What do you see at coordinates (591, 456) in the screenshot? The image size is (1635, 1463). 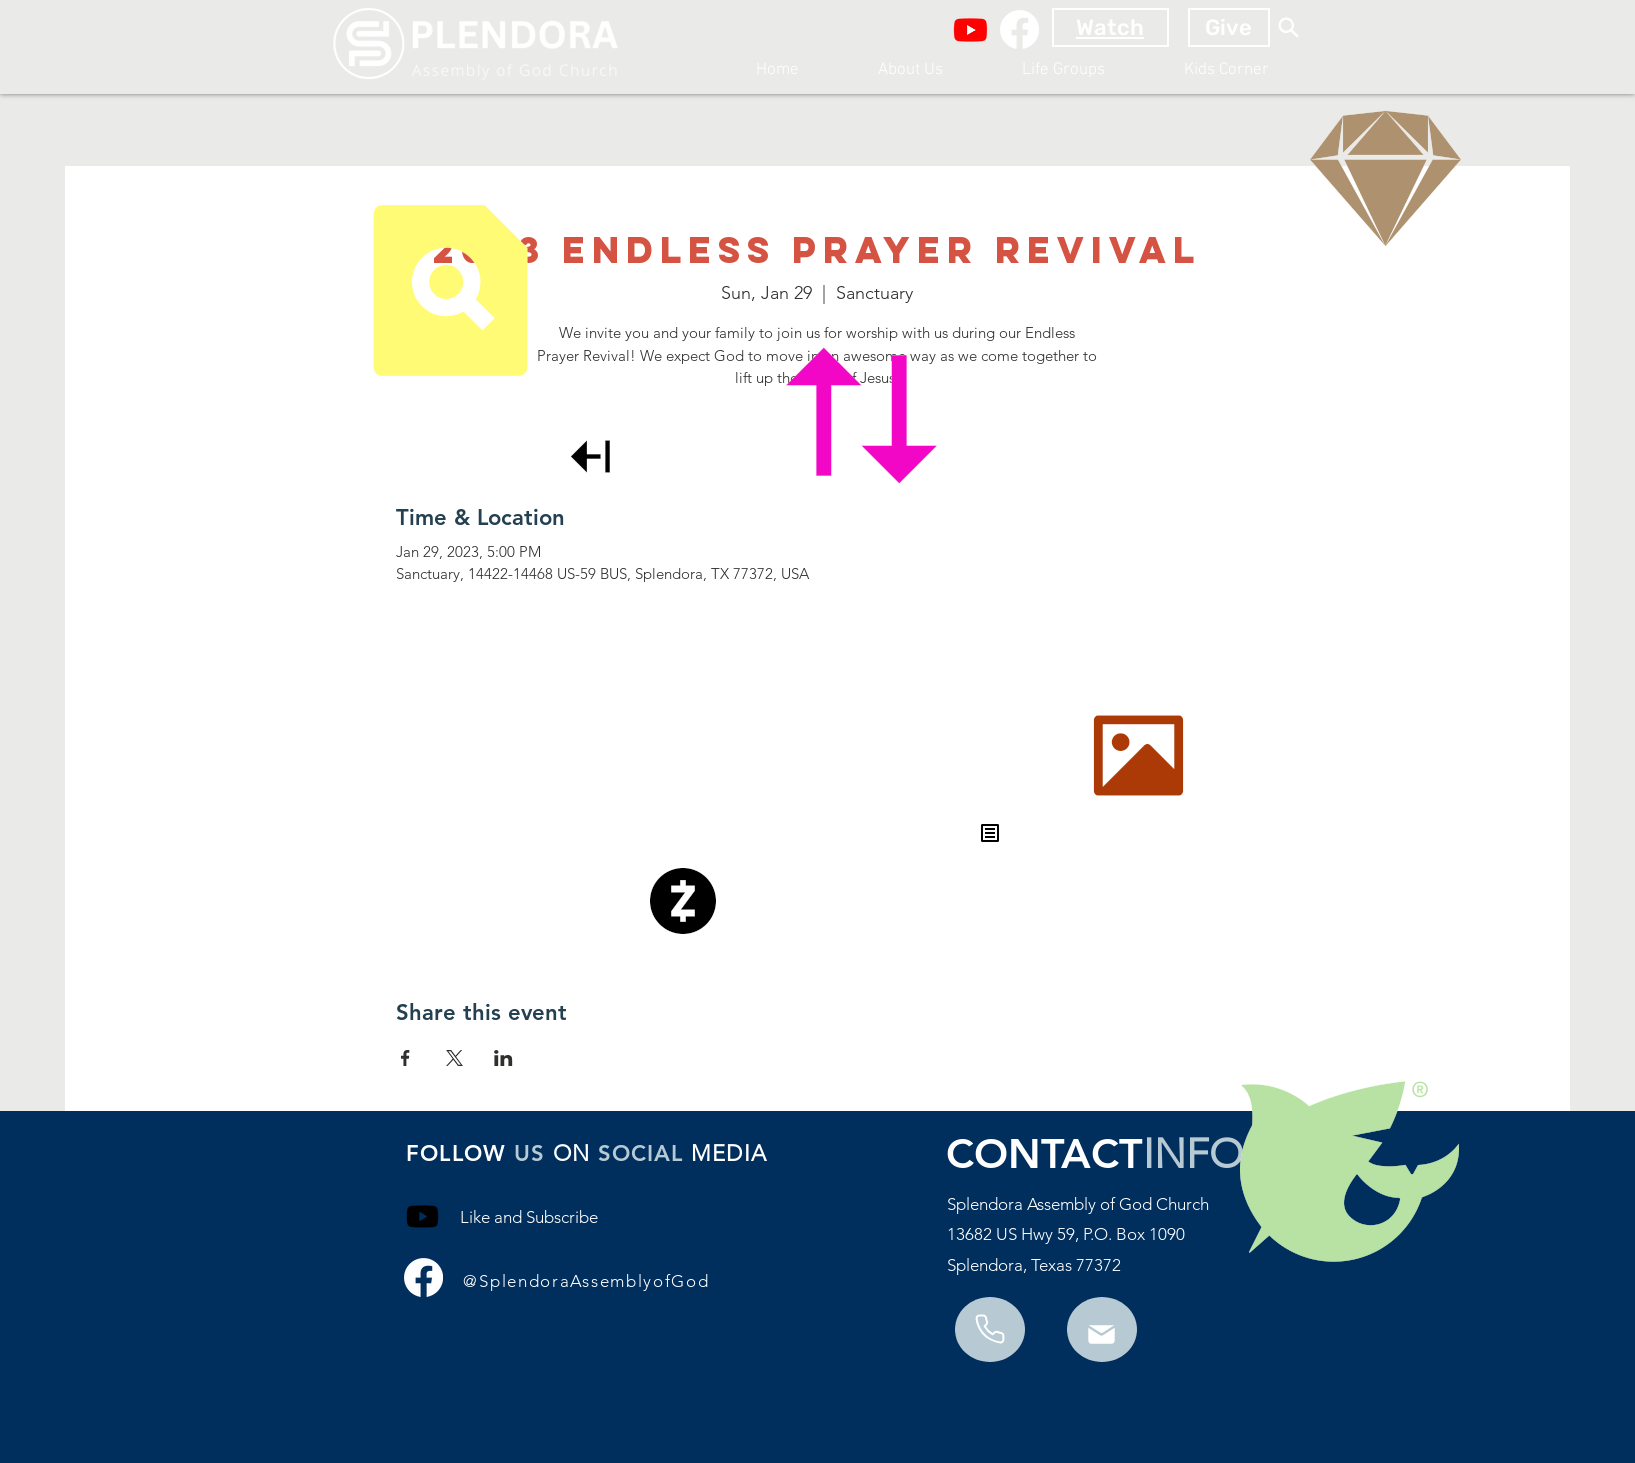 I see `expand panel to the left` at bounding box center [591, 456].